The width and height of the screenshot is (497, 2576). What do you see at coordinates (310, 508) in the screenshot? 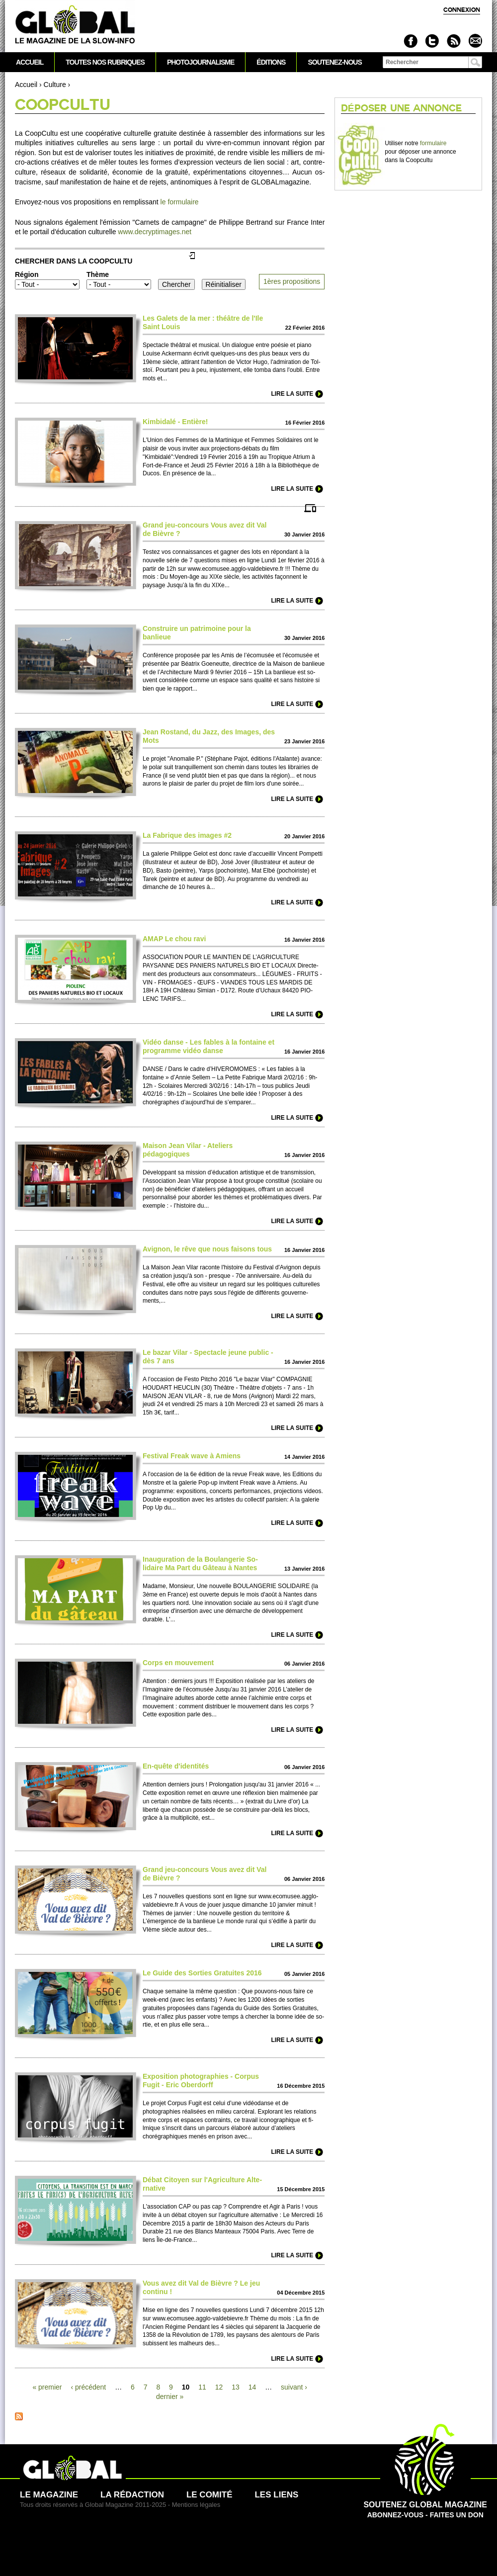
I see `connect your phone to another device` at bounding box center [310, 508].